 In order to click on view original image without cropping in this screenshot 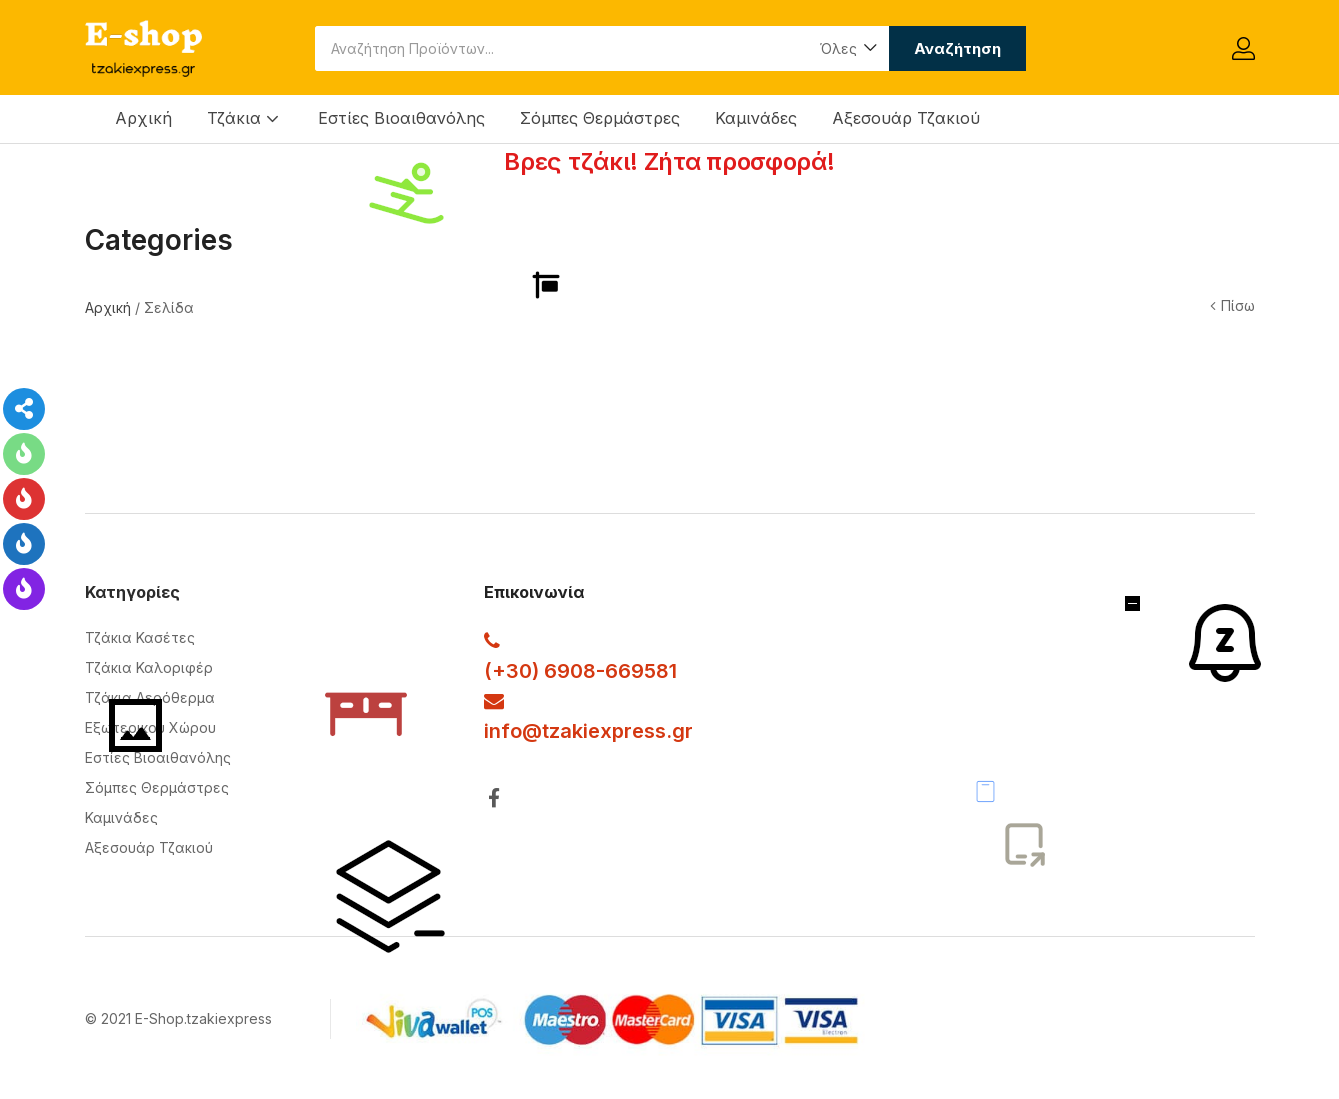, I will do `click(135, 725)`.